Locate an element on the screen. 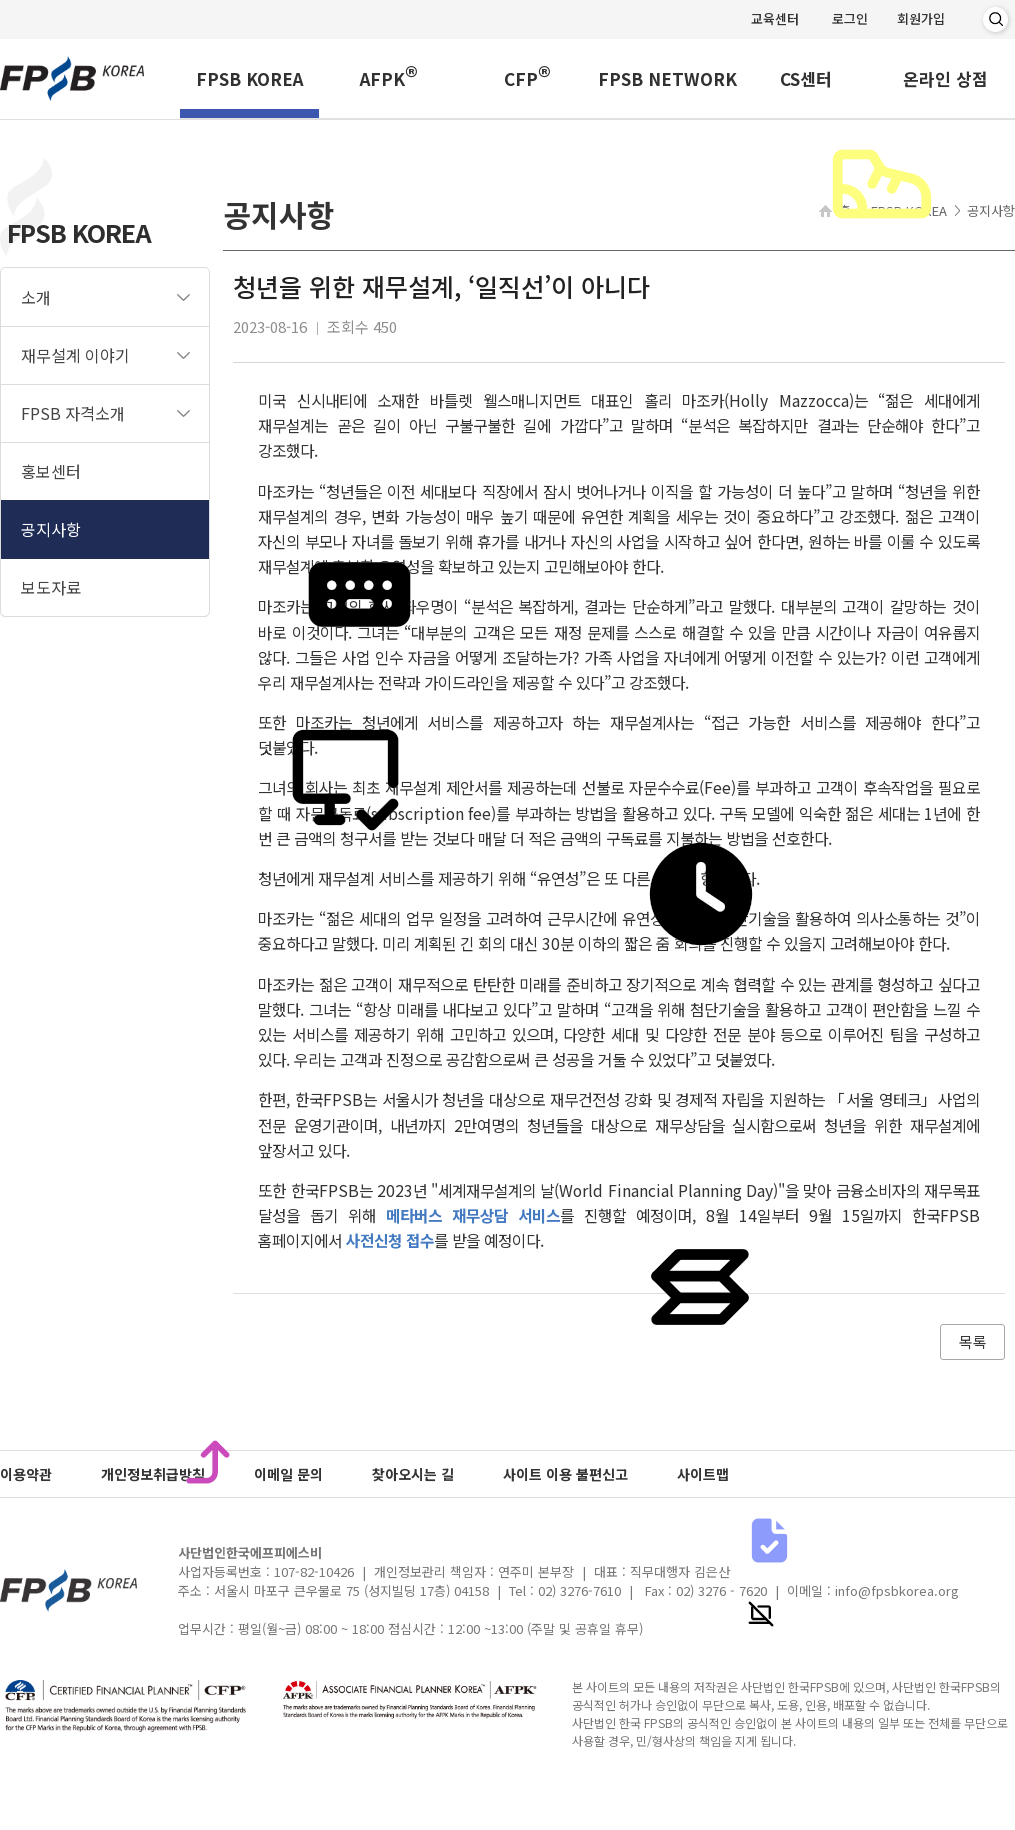  browse footwear or shoe products is located at coordinates (882, 184).